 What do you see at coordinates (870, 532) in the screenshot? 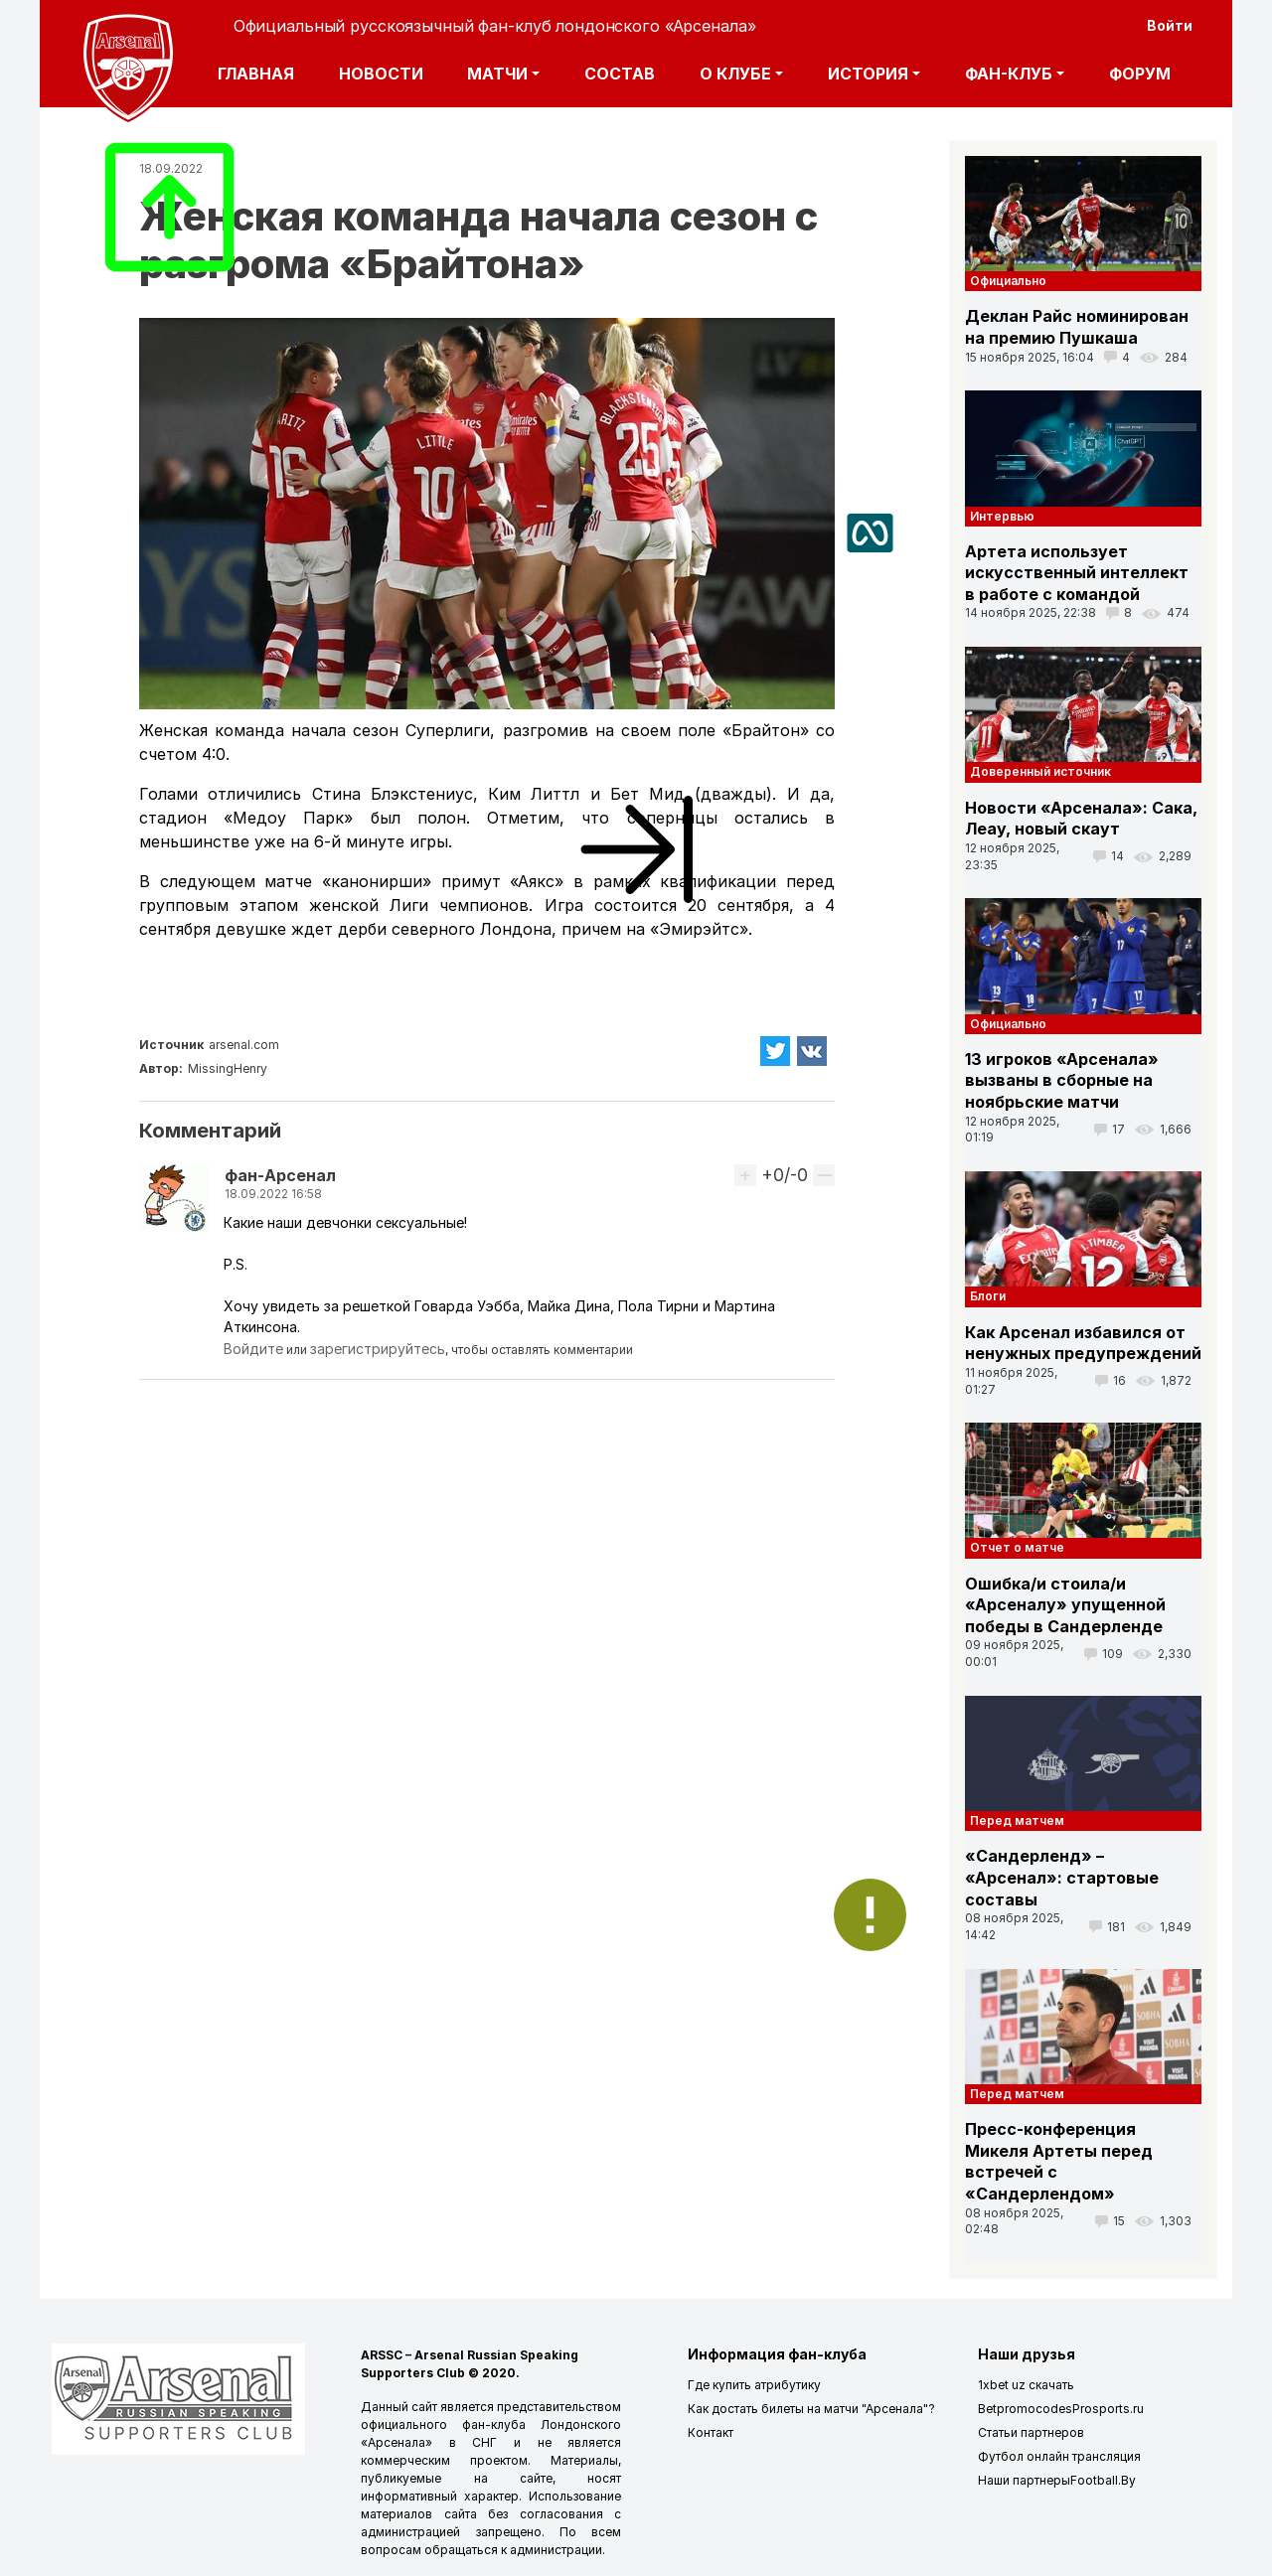
I see `meta company logo` at bounding box center [870, 532].